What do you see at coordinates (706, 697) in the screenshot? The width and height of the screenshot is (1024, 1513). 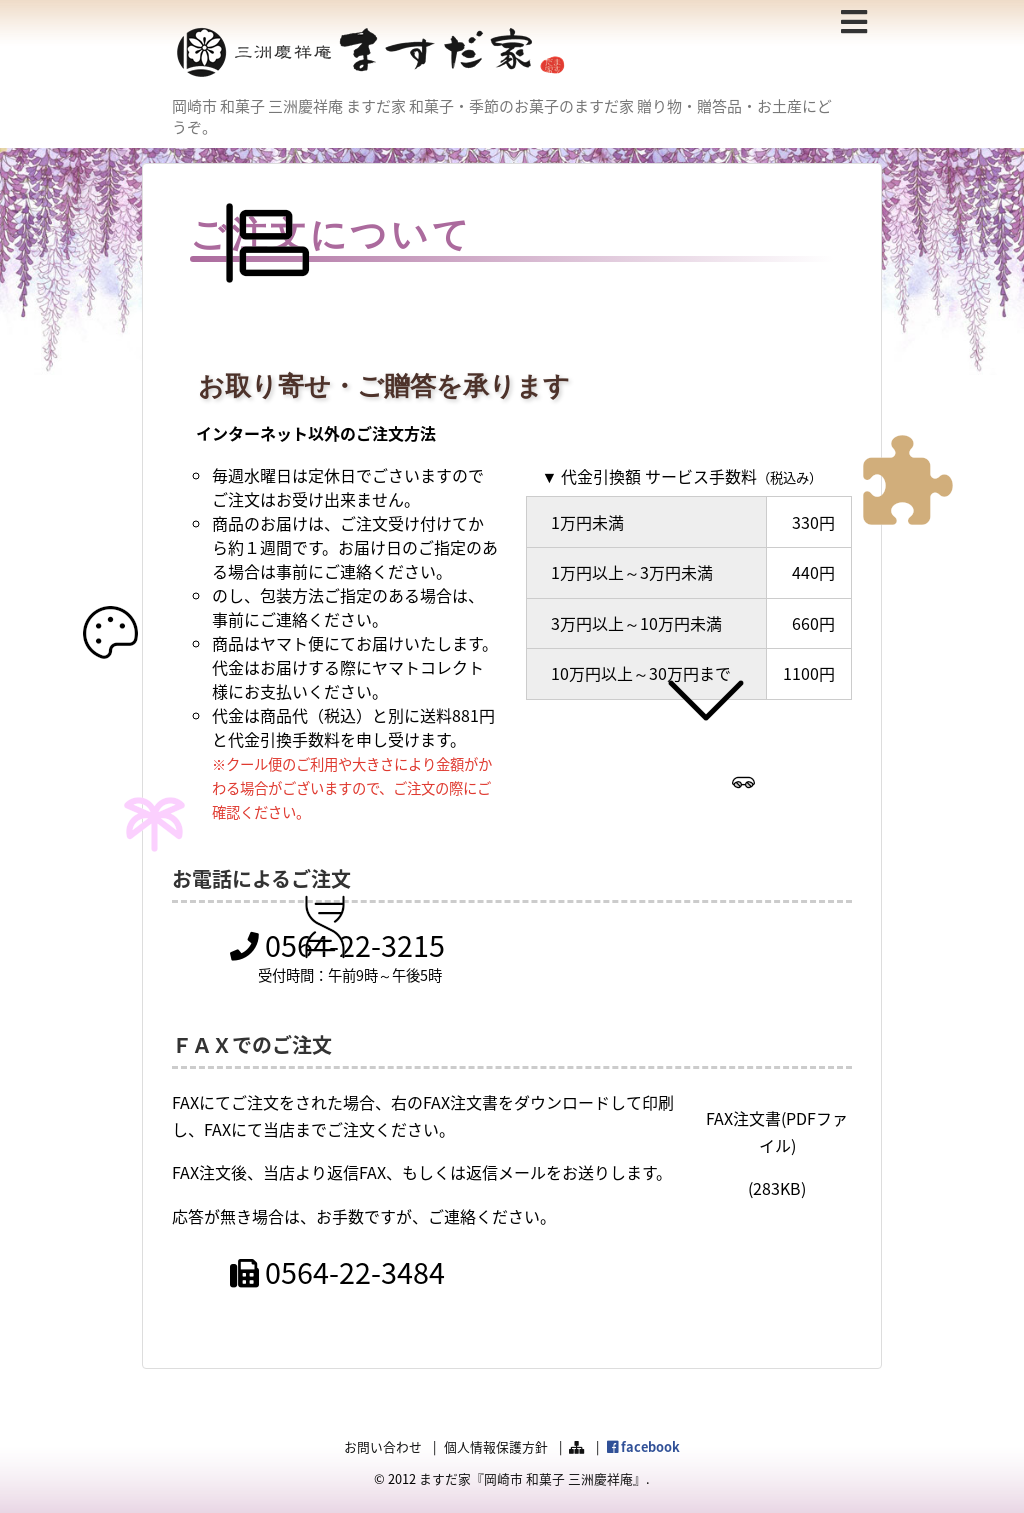 I see `expand a dropdown menu` at bounding box center [706, 697].